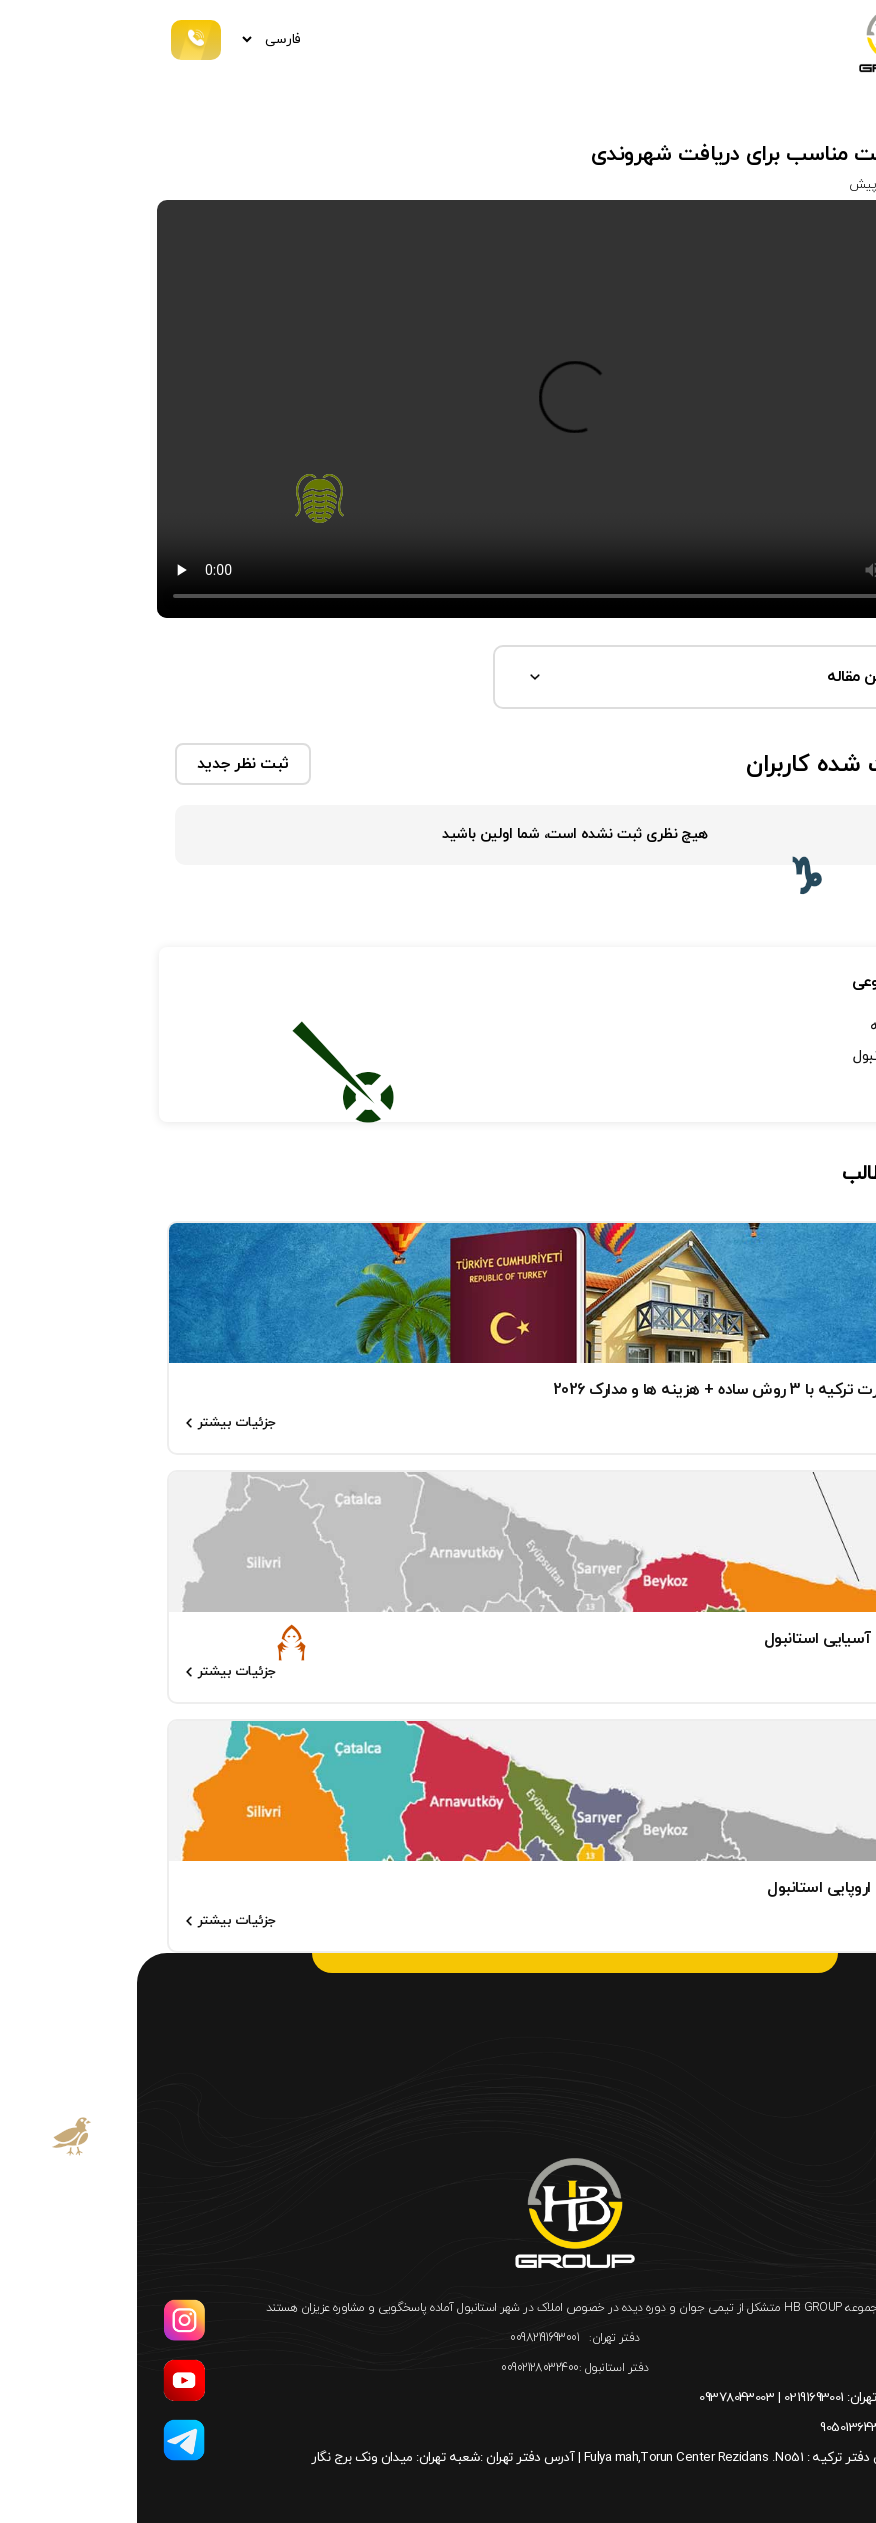 Image resolution: width=876 pixels, height=2523 pixels. What do you see at coordinates (806, 875) in the screenshot?
I see `capricorn zodiac sign symbol` at bounding box center [806, 875].